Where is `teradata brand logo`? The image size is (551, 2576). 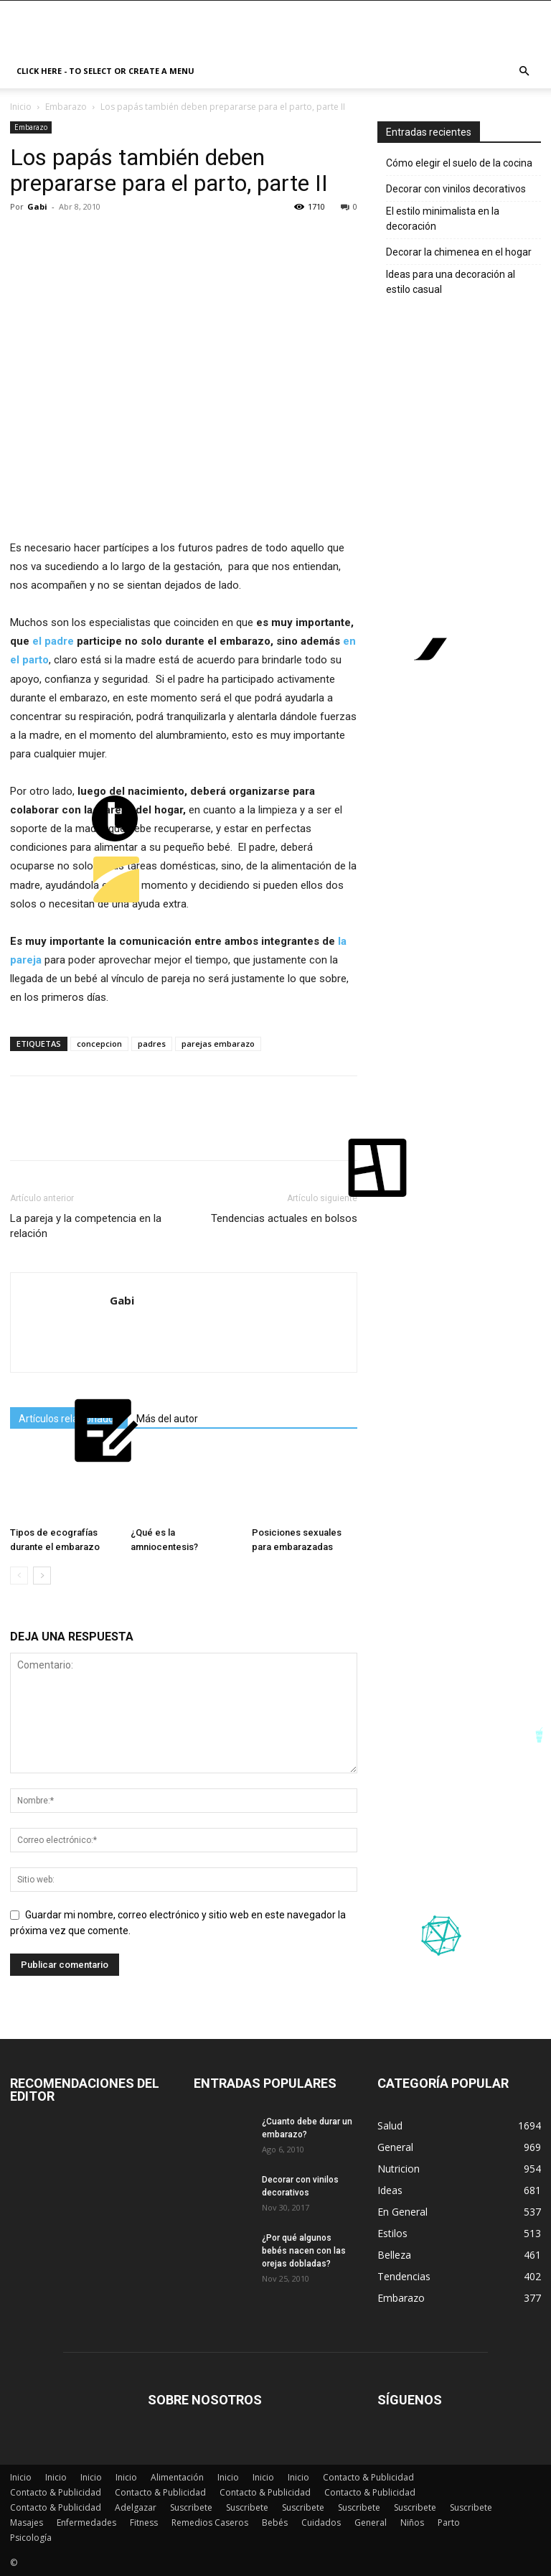 teradata brand logo is located at coordinates (115, 818).